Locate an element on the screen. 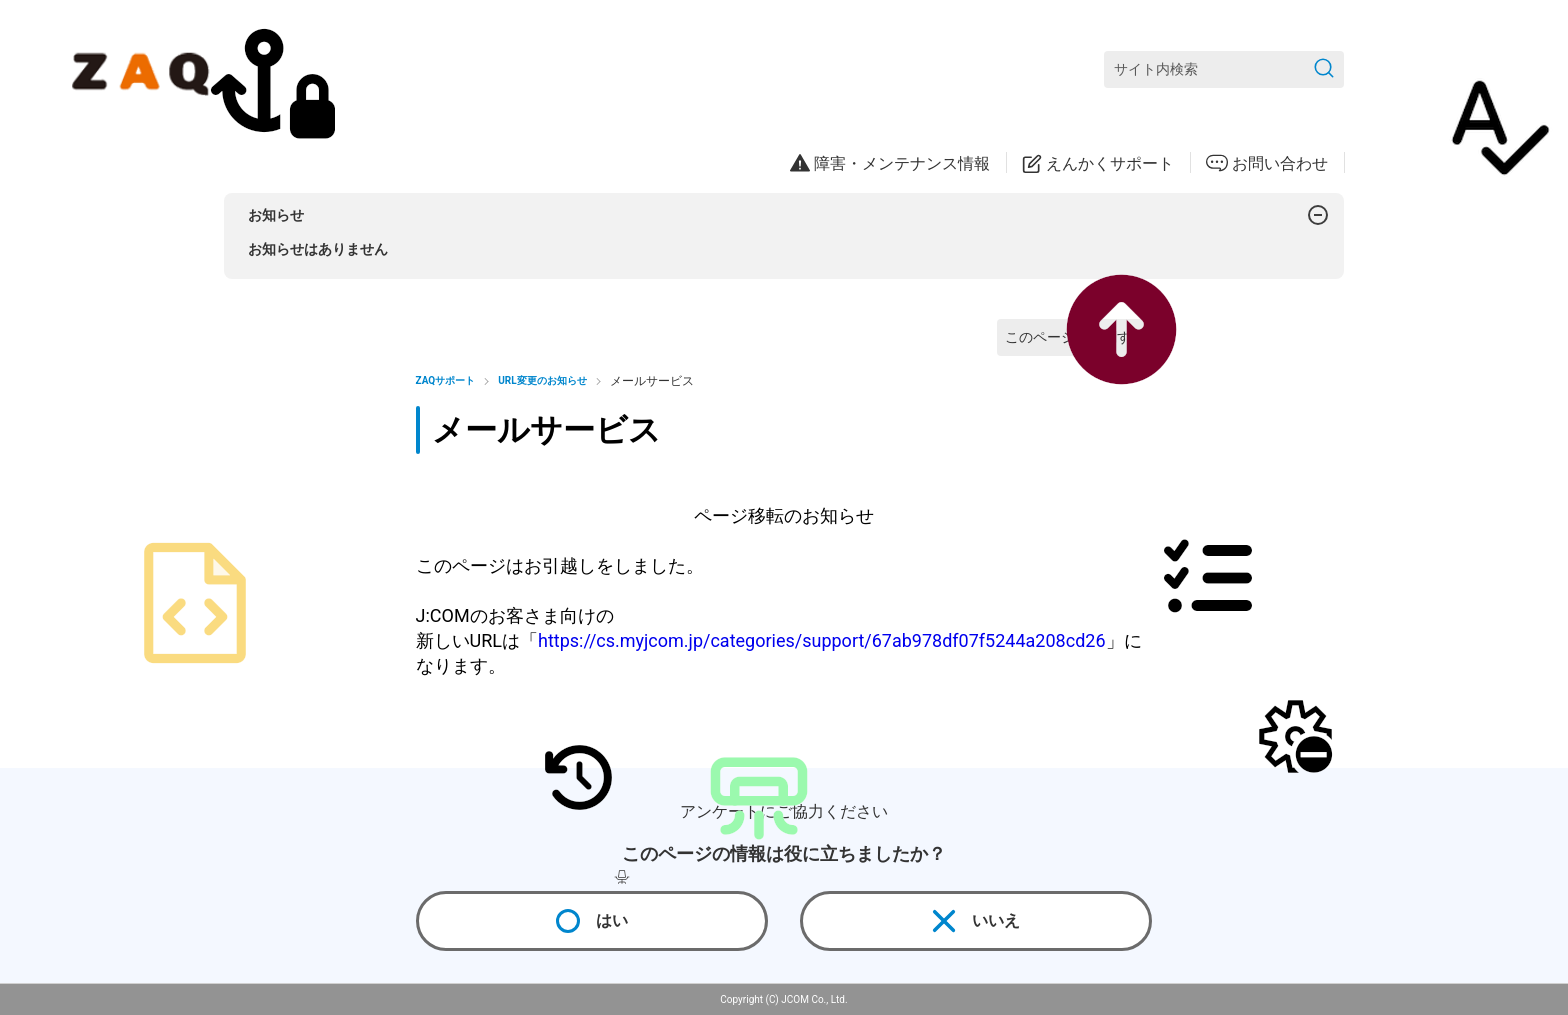 The image size is (1568, 1015). access workspace or office settings is located at coordinates (622, 877).